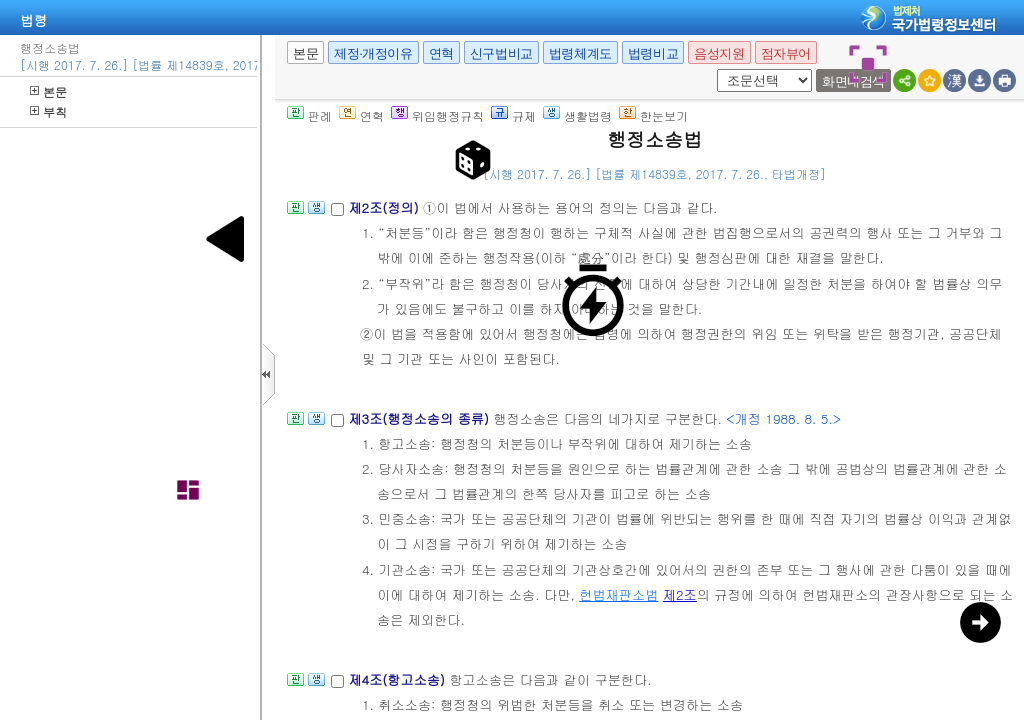  Describe the element at coordinates (229, 239) in the screenshot. I see `play media in reverse` at that location.